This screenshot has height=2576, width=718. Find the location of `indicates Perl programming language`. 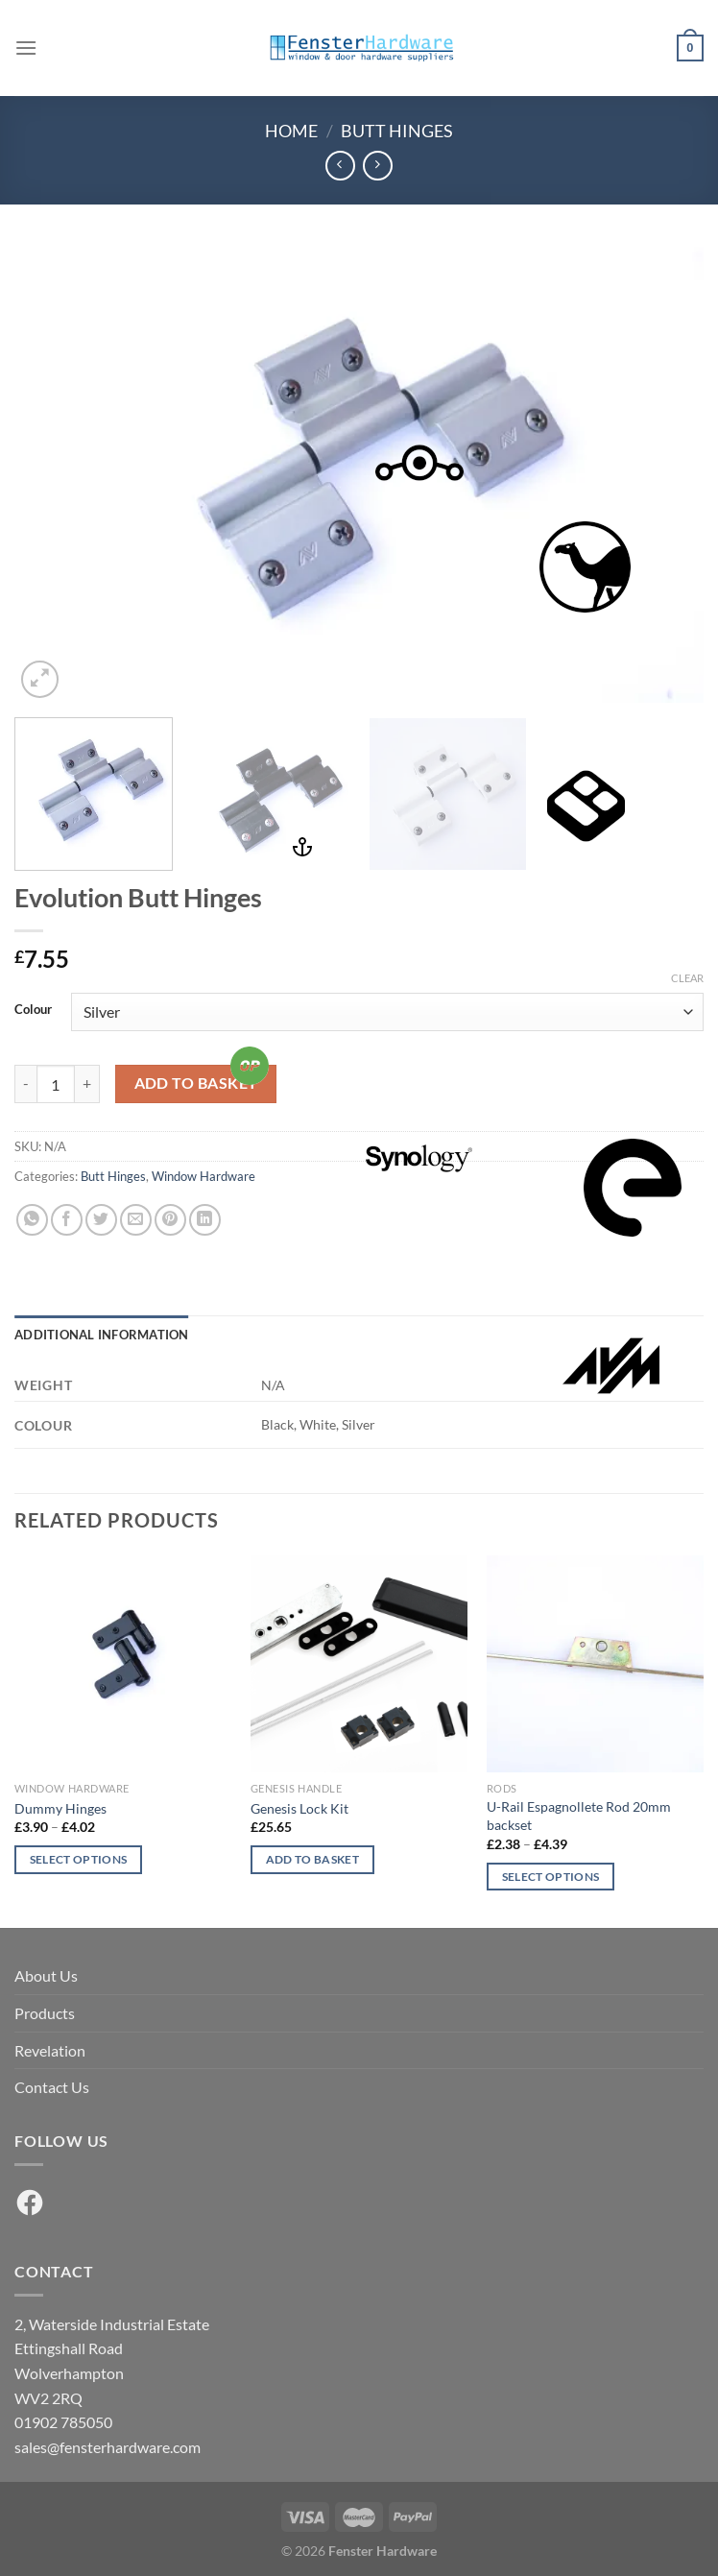

indicates Perl programming language is located at coordinates (585, 566).